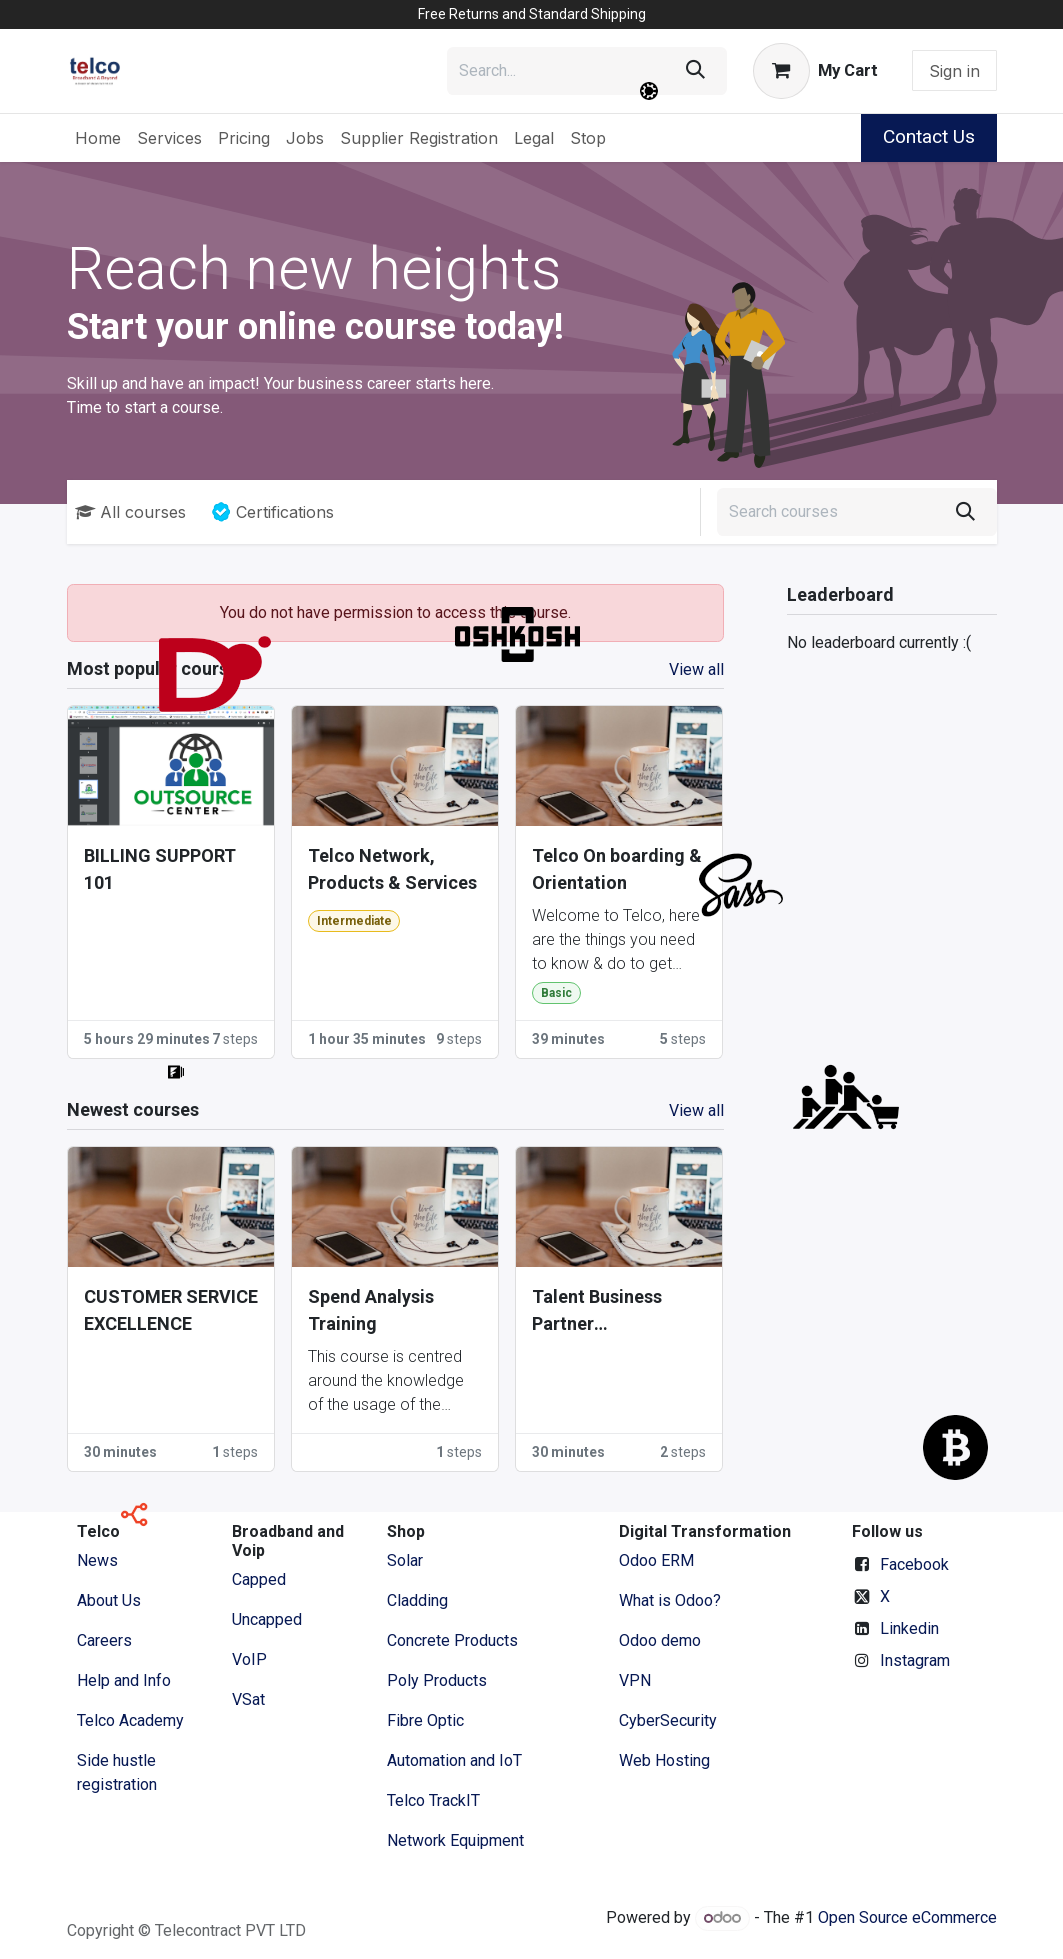 The height and width of the screenshot is (1959, 1063). Describe the element at coordinates (176, 1072) in the screenshot. I see `open Formstack form builder` at that location.